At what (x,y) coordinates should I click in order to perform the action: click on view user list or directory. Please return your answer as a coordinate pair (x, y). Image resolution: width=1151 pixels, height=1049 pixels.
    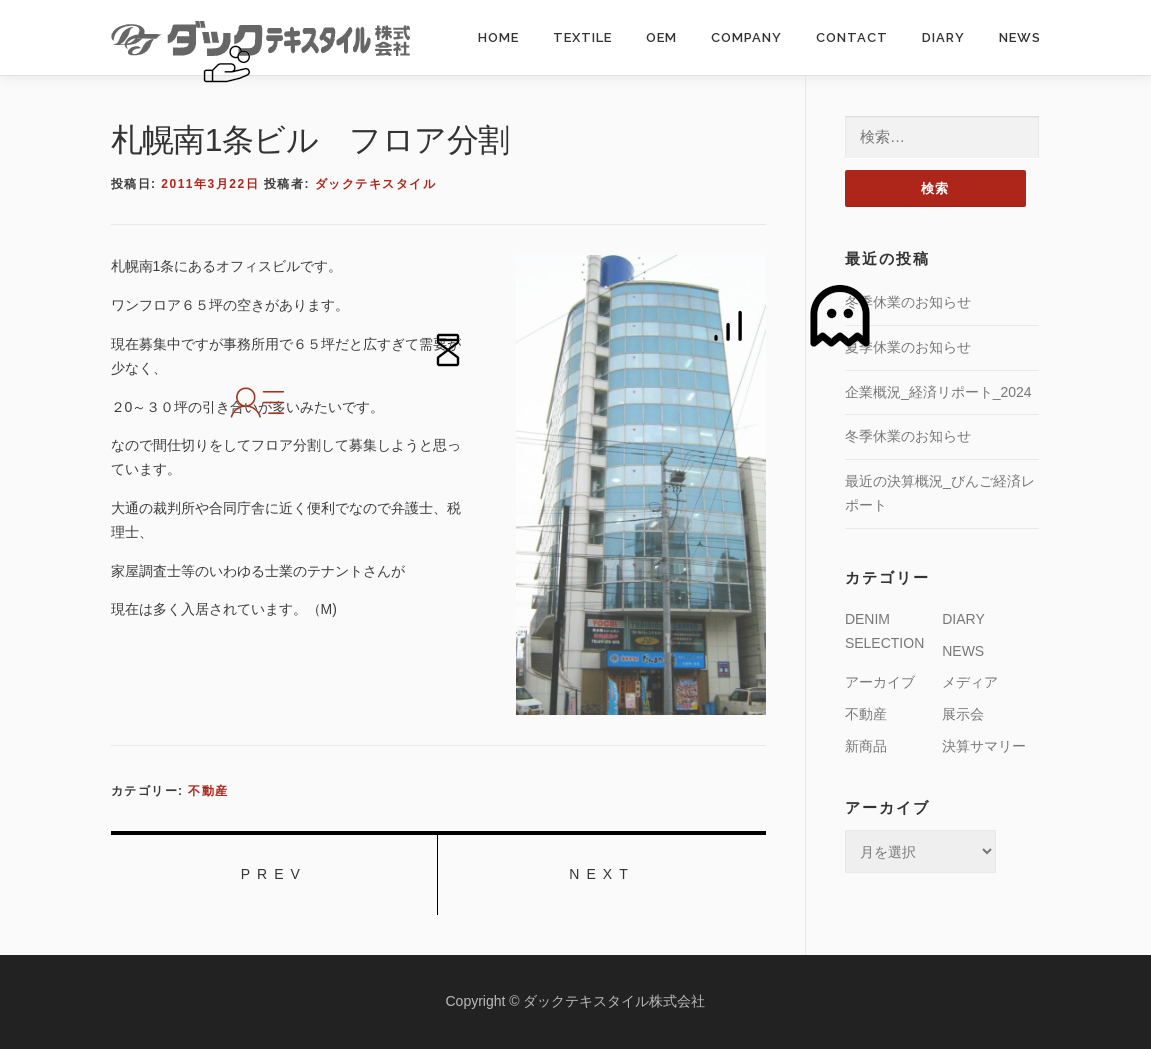
    Looking at the image, I should click on (256, 402).